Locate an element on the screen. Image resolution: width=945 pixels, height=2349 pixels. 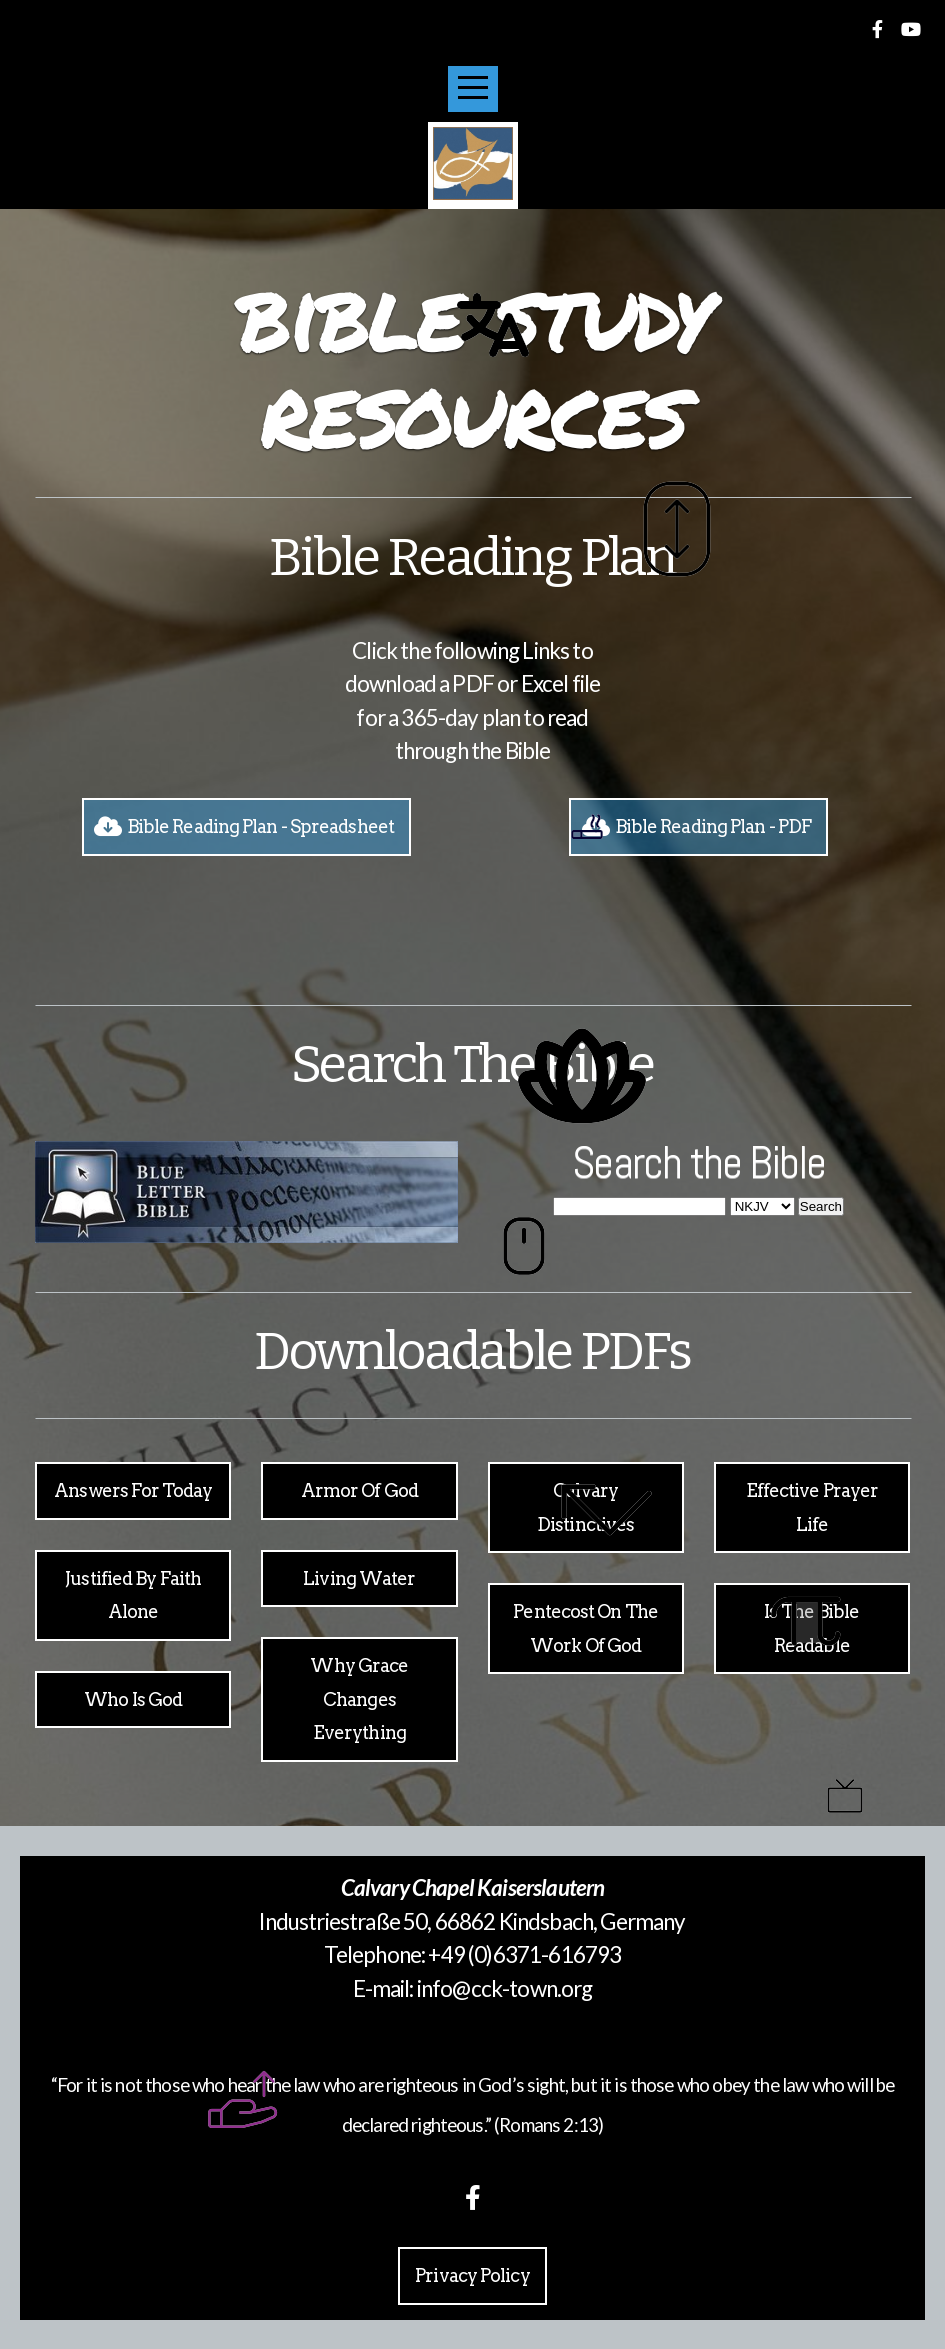
change language settings is located at coordinates (493, 325).